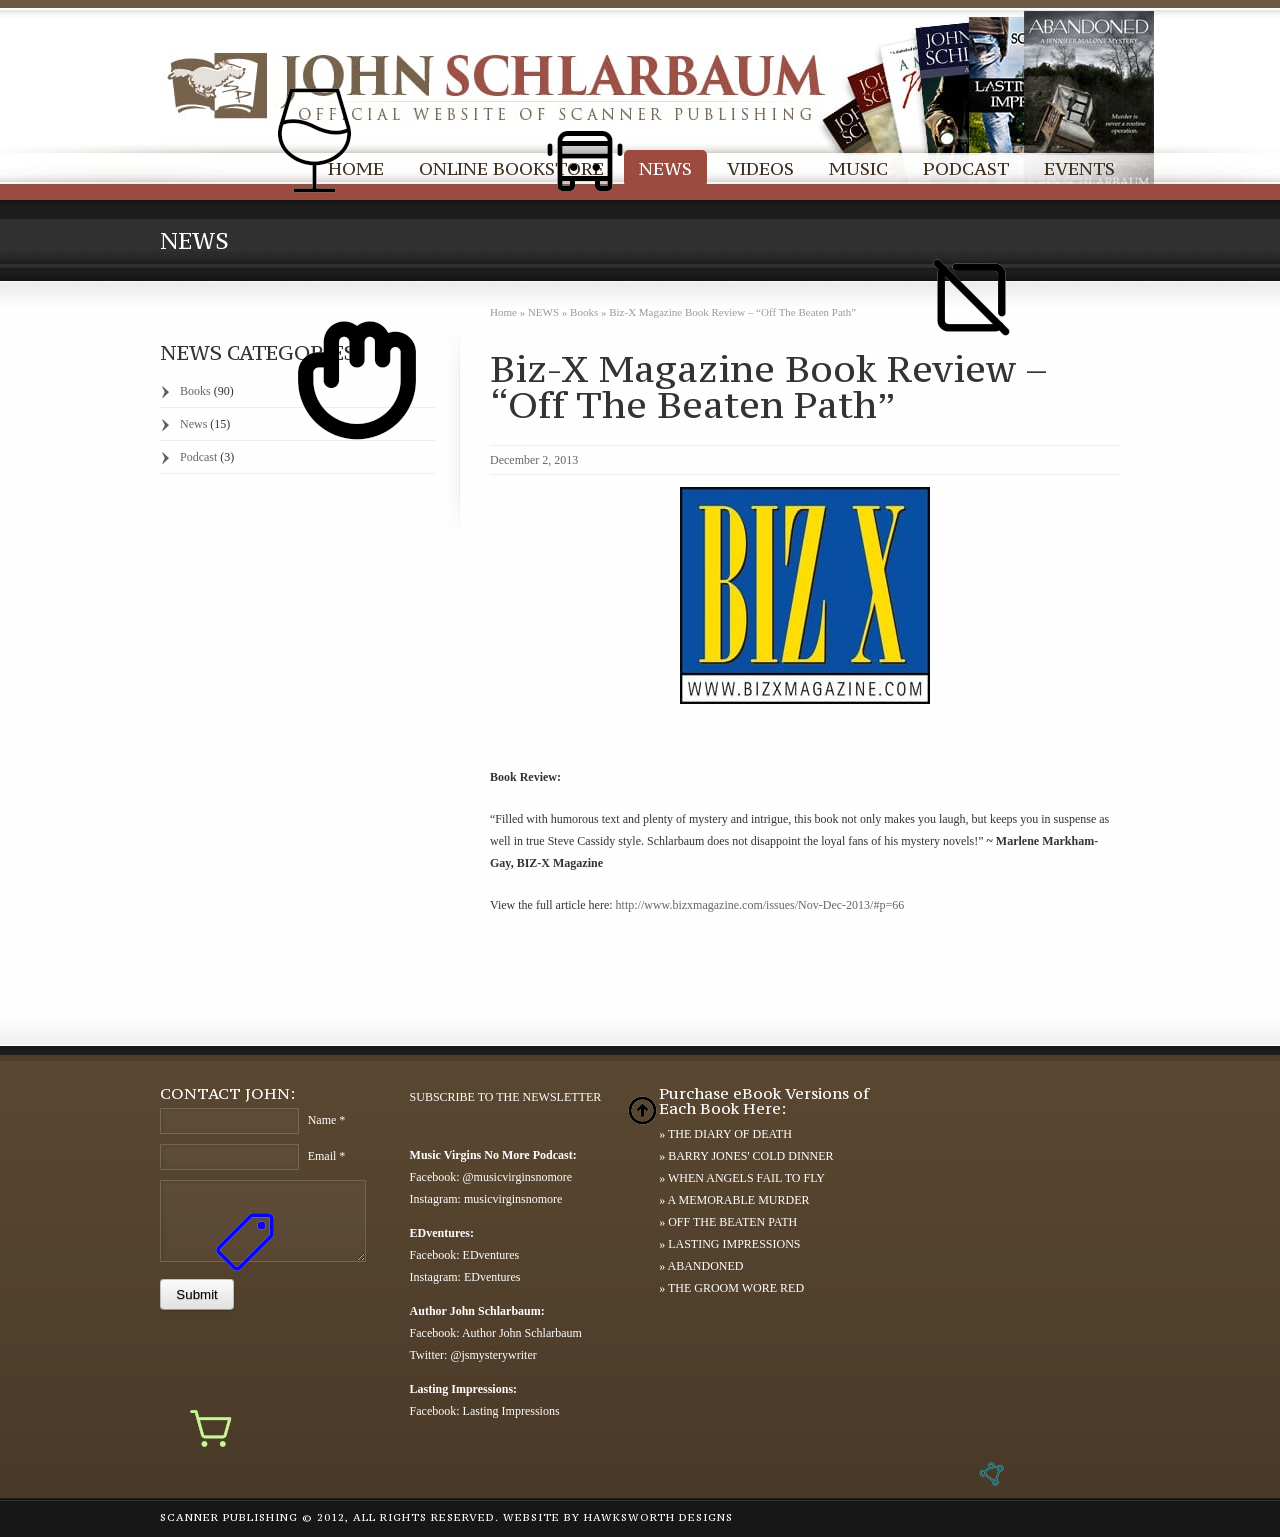 This screenshot has height=1537, width=1280. I want to click on browse wine selection, so click(314, 136).